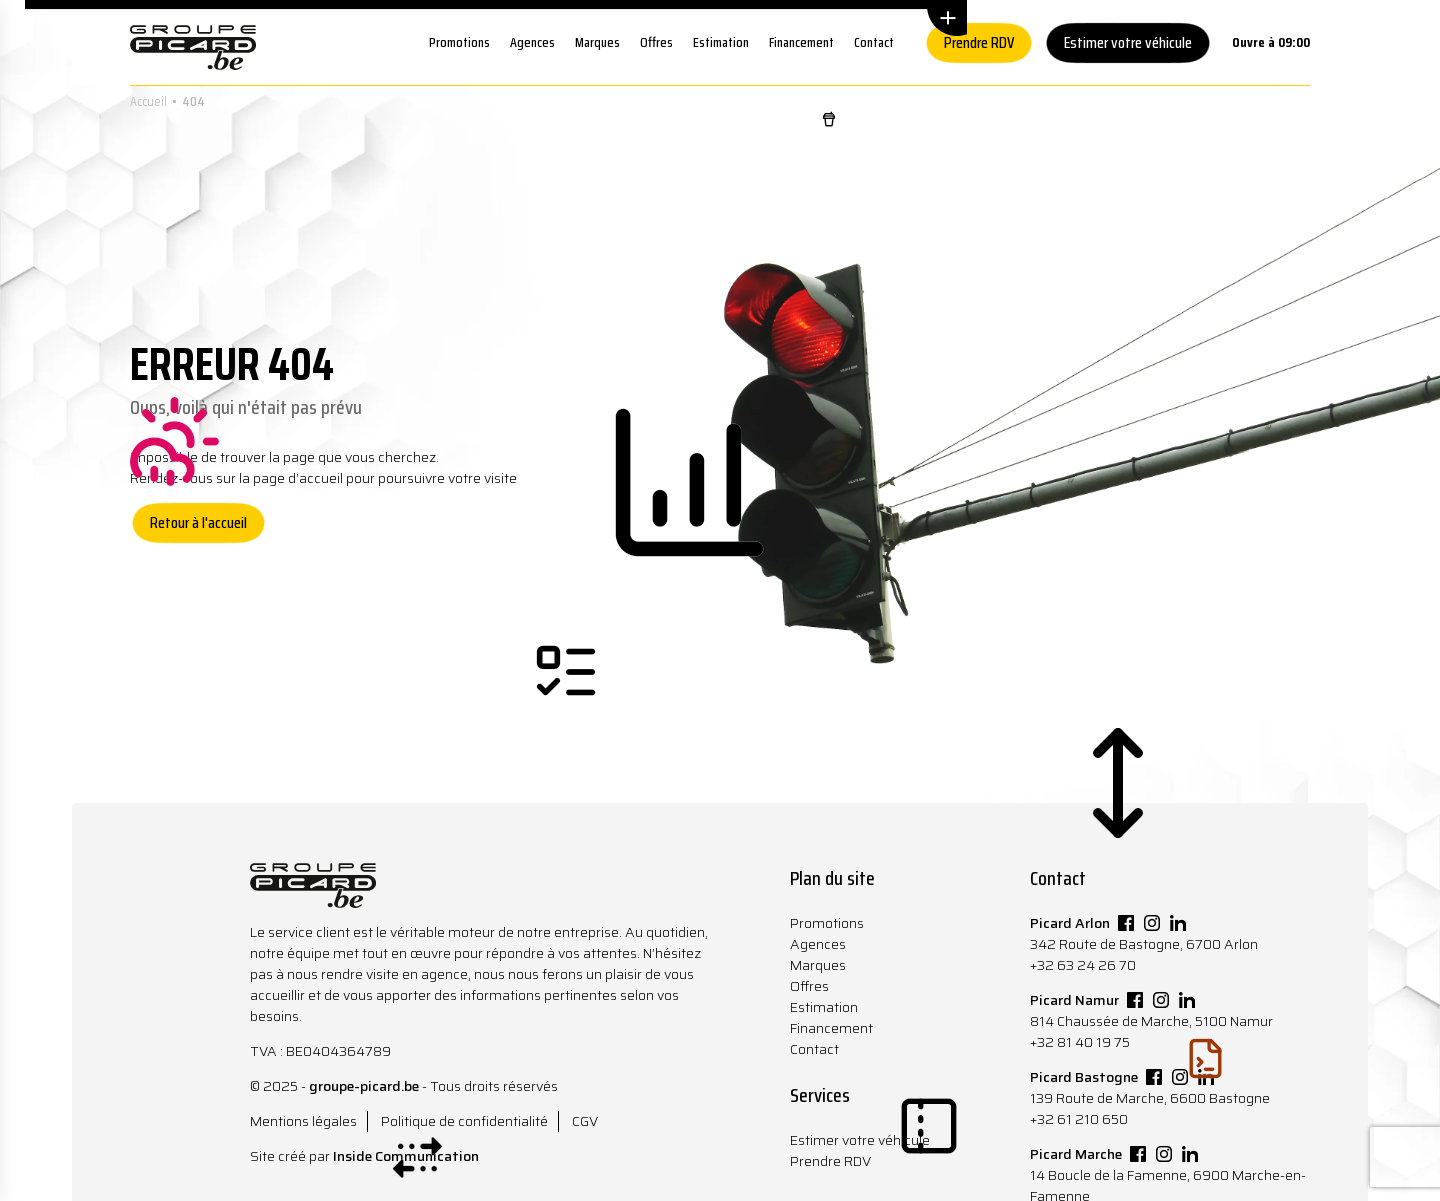  What do you see at coordinates (829, 119) in the screenshot?
I see `order a coffee or beverage` at bounding box center [829, 119].